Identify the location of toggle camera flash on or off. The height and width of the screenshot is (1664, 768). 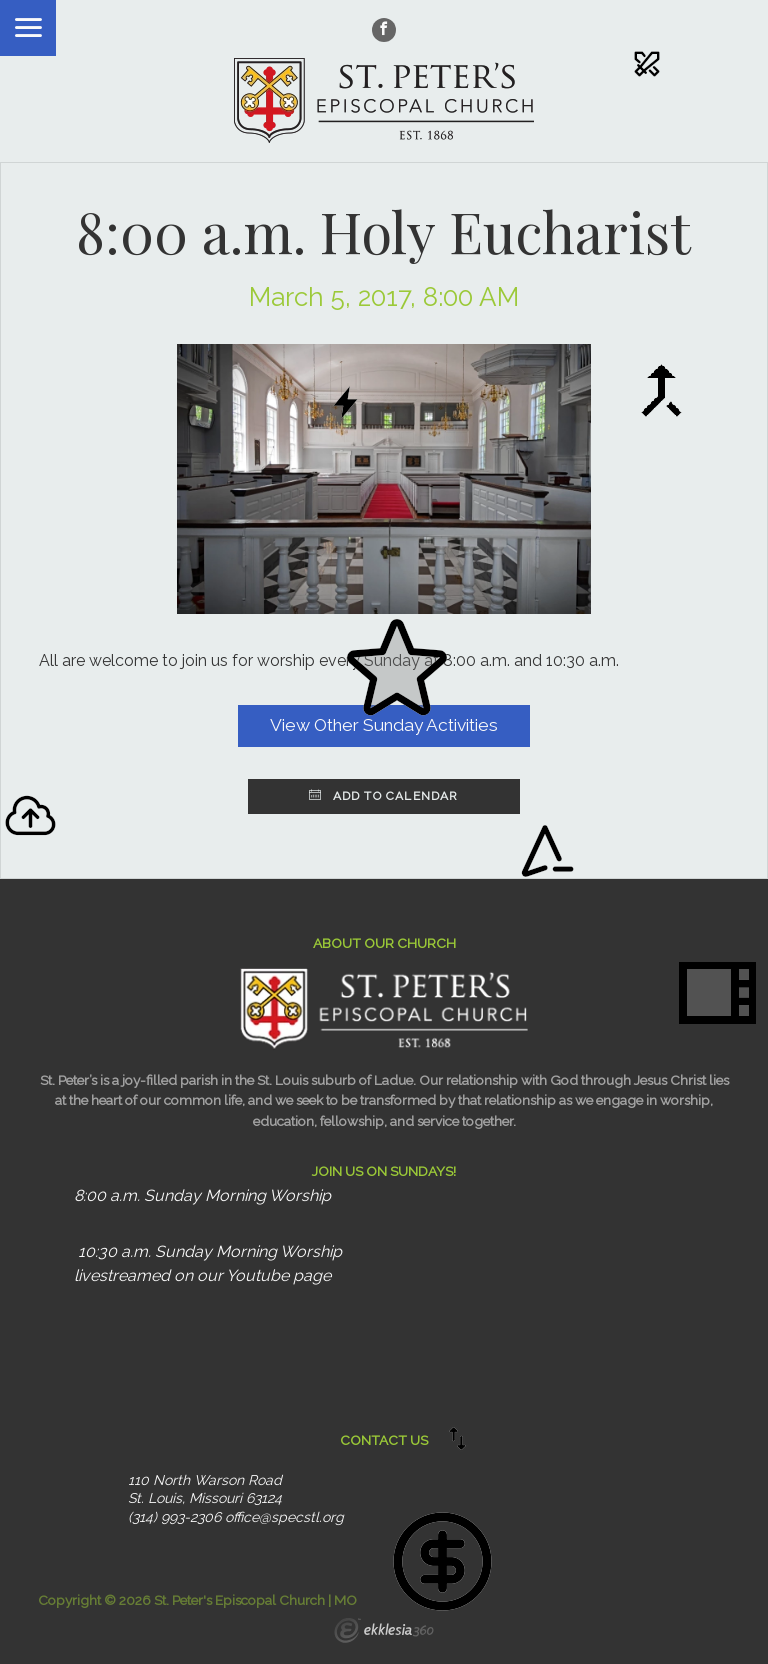
(345, 402).